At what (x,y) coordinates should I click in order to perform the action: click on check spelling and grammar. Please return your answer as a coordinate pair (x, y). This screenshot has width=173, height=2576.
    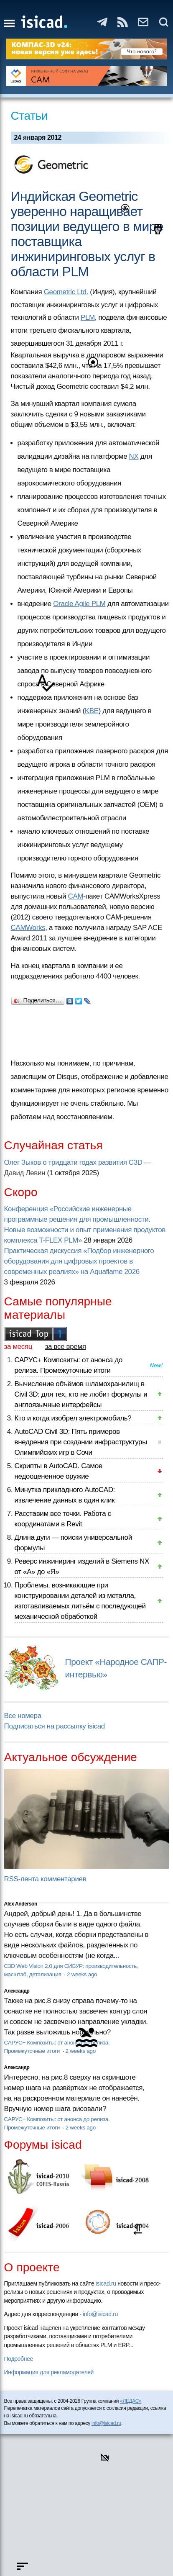
    Looking at the image, I should click on (45, 682).